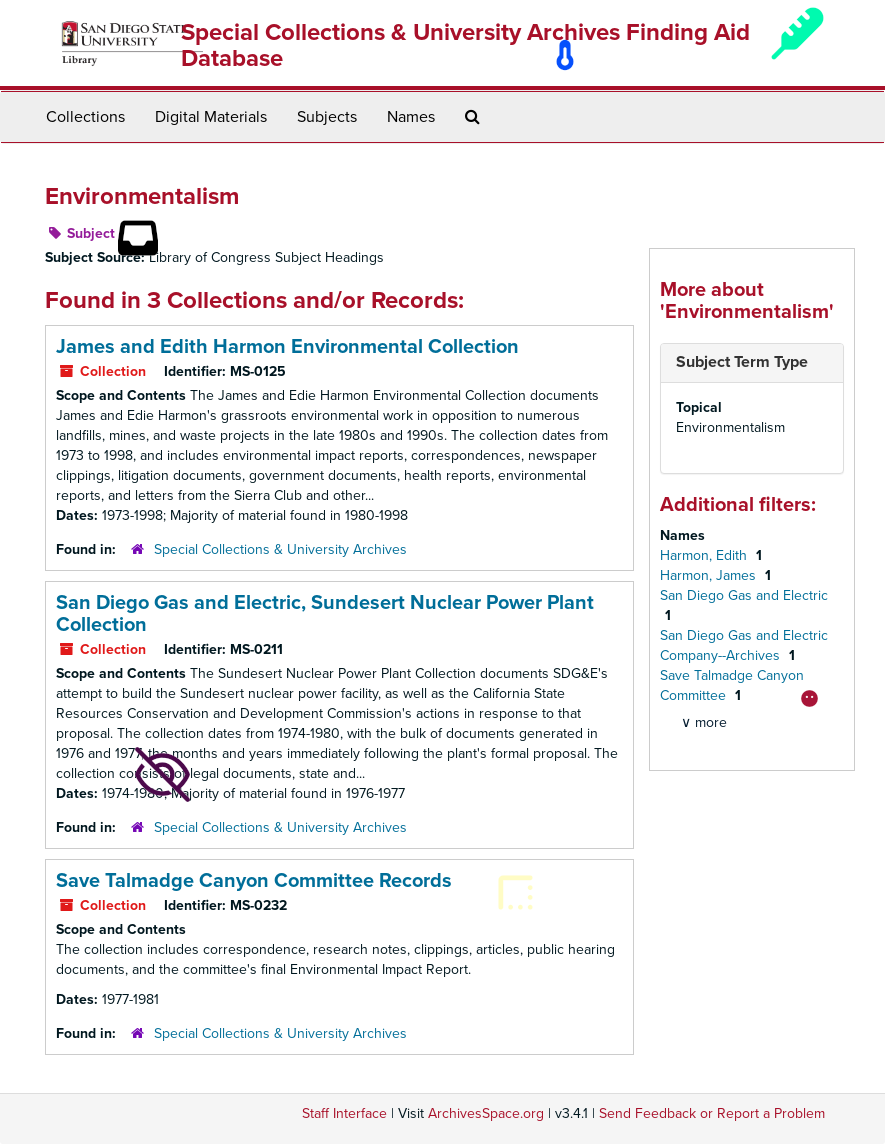 The image size is (885, 1144). What do you see at coordinates (809, 698) in the screenshot?
I see `indicates neutral or no feedback given` at bounding box center [809, 698].